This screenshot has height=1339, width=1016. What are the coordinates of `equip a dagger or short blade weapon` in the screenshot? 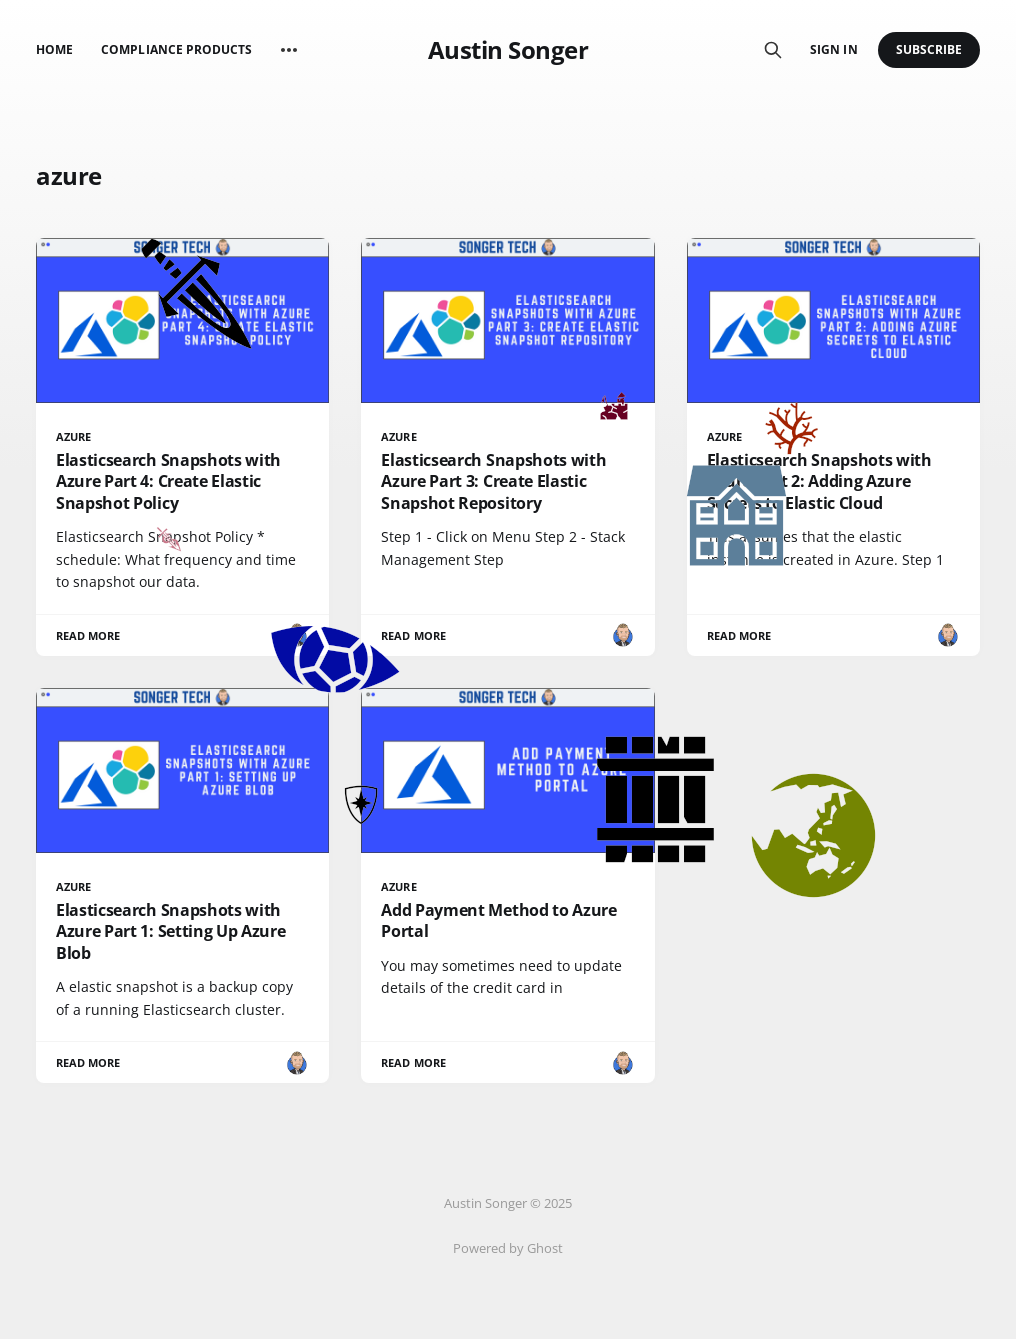 It's located at (196, 294).